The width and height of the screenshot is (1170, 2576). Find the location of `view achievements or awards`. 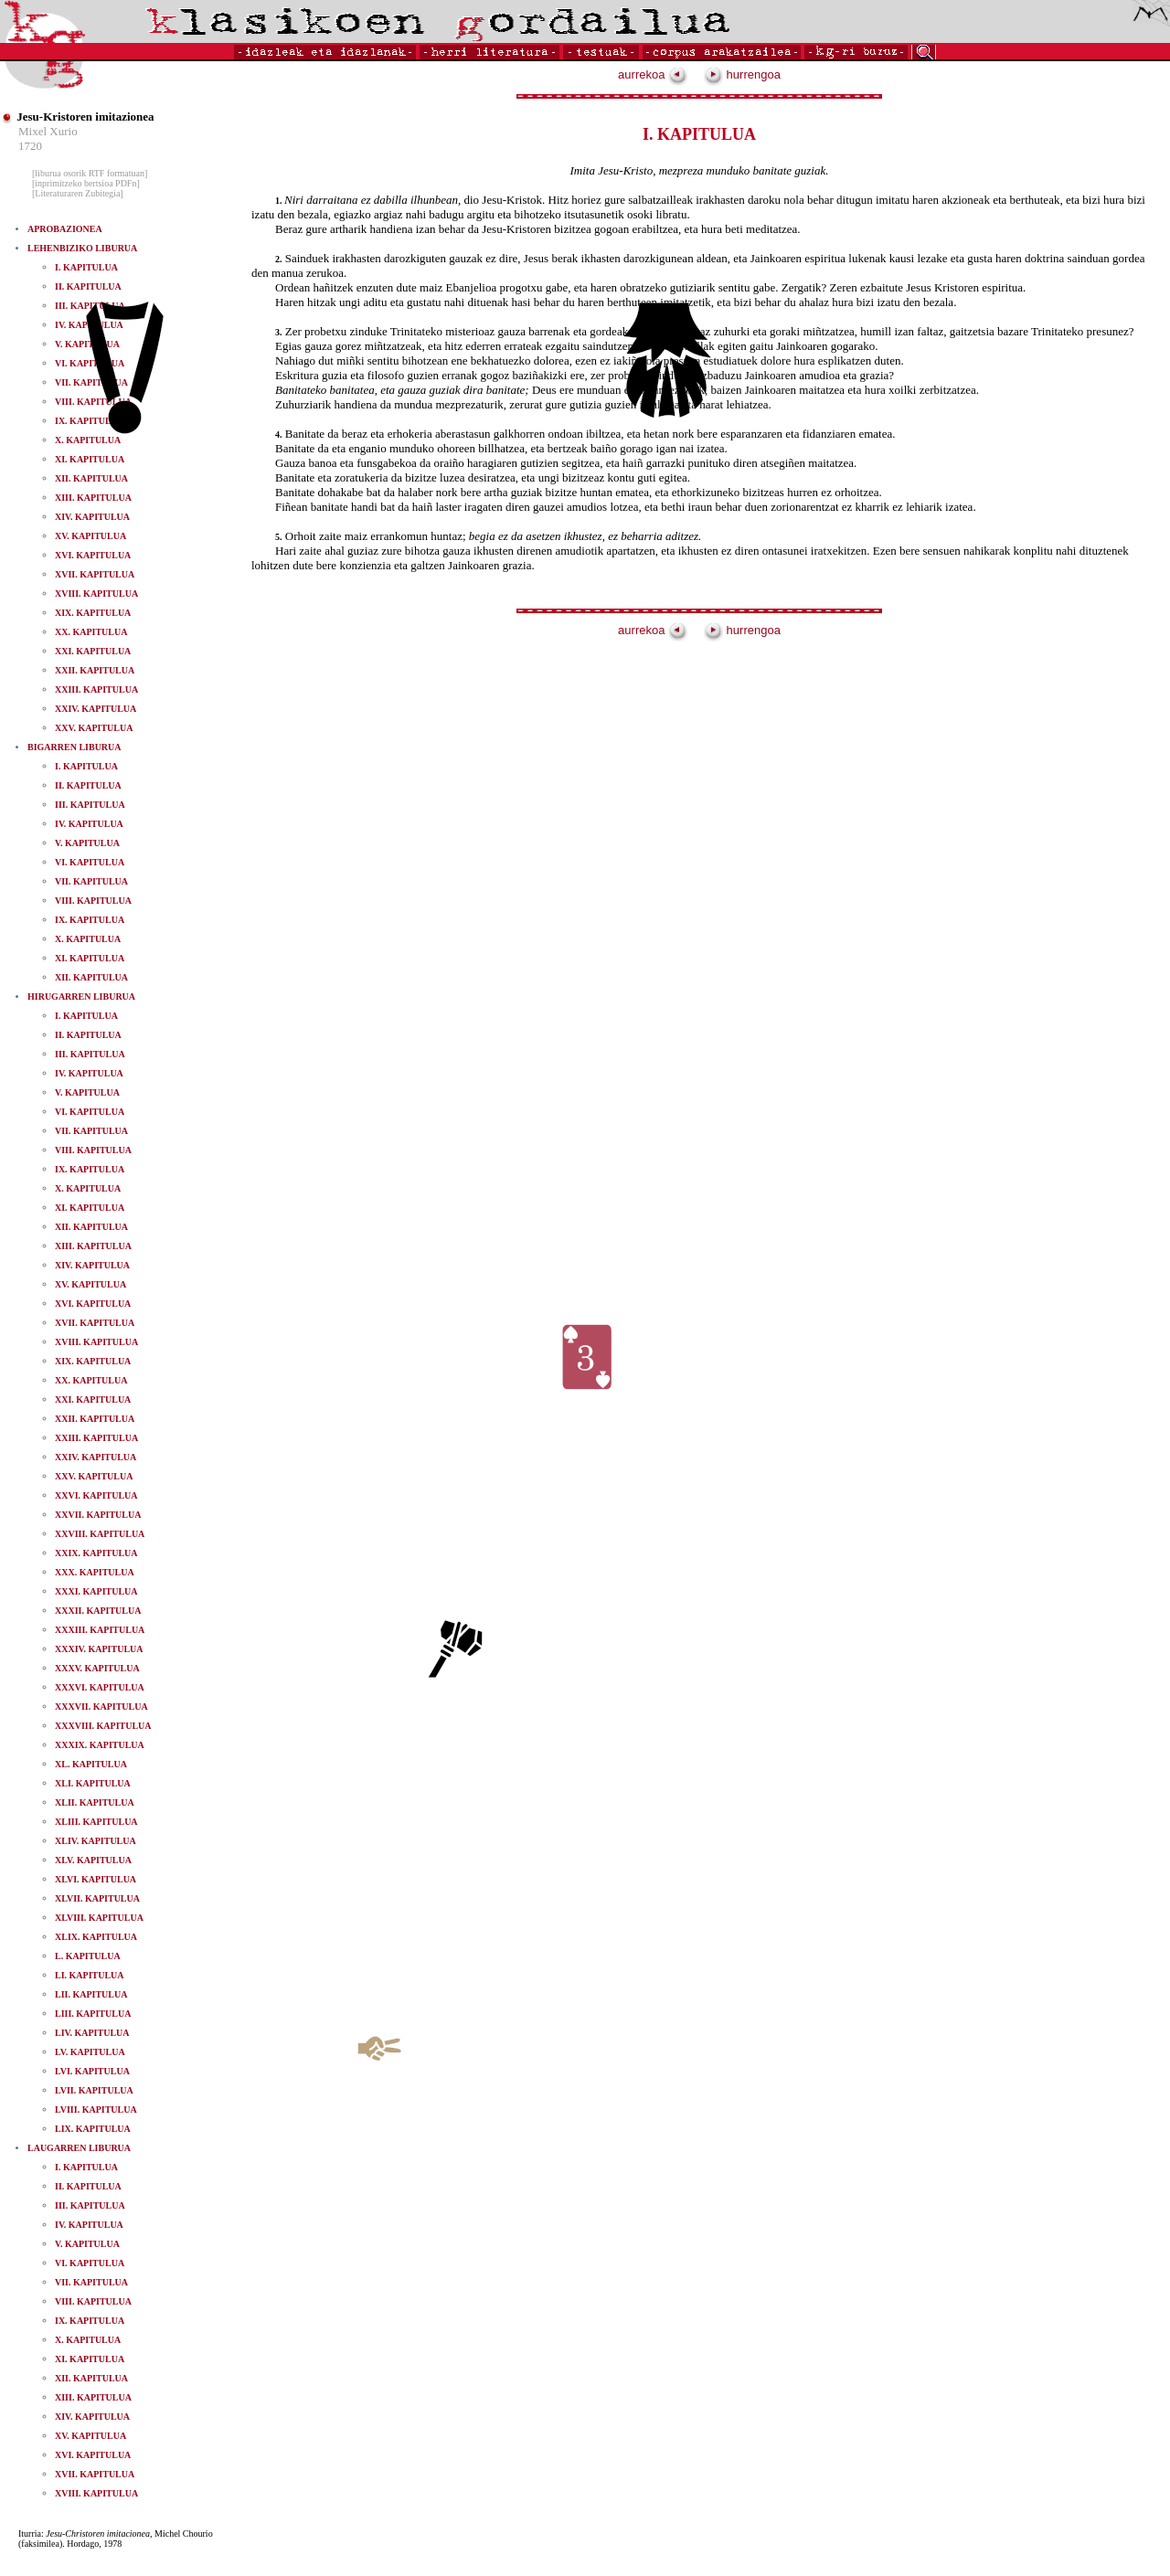

view achievements or awards is located at coordinates (124, 366).